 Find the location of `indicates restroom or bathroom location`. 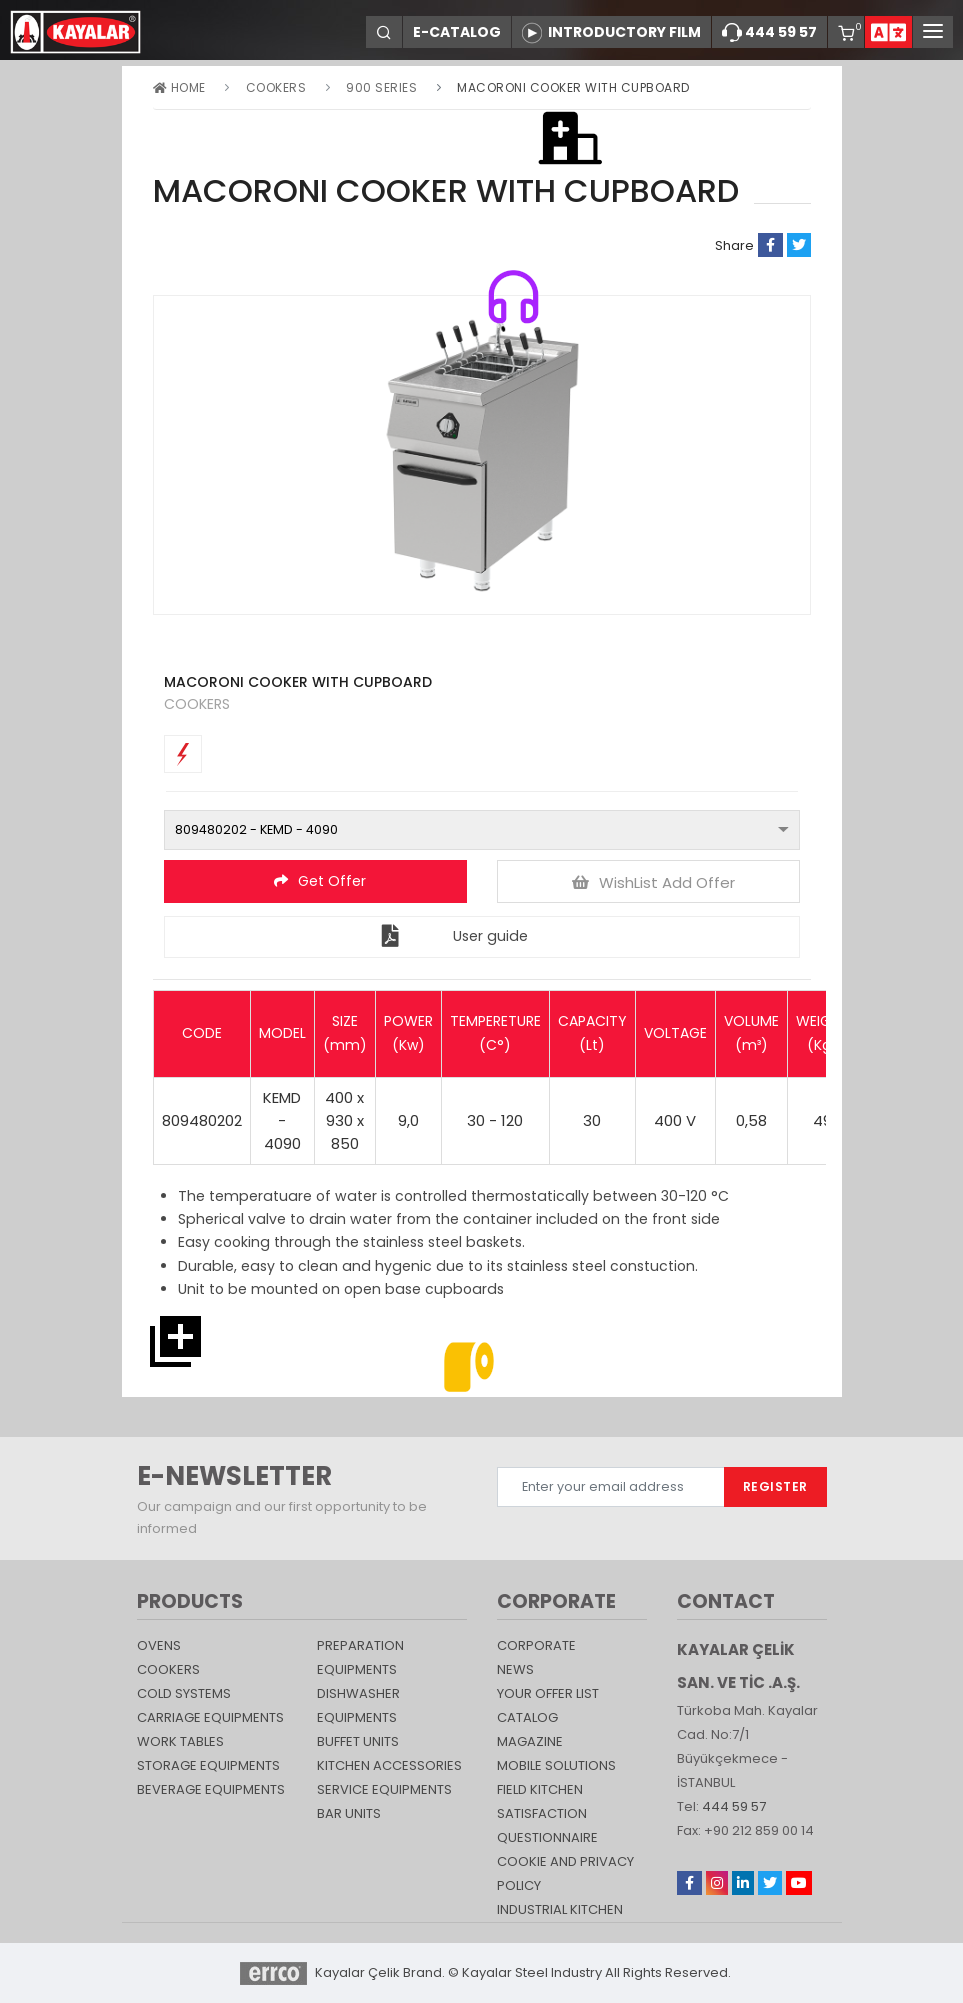

indicates restroom or bathroom location is located at coordinates (469, 1364).